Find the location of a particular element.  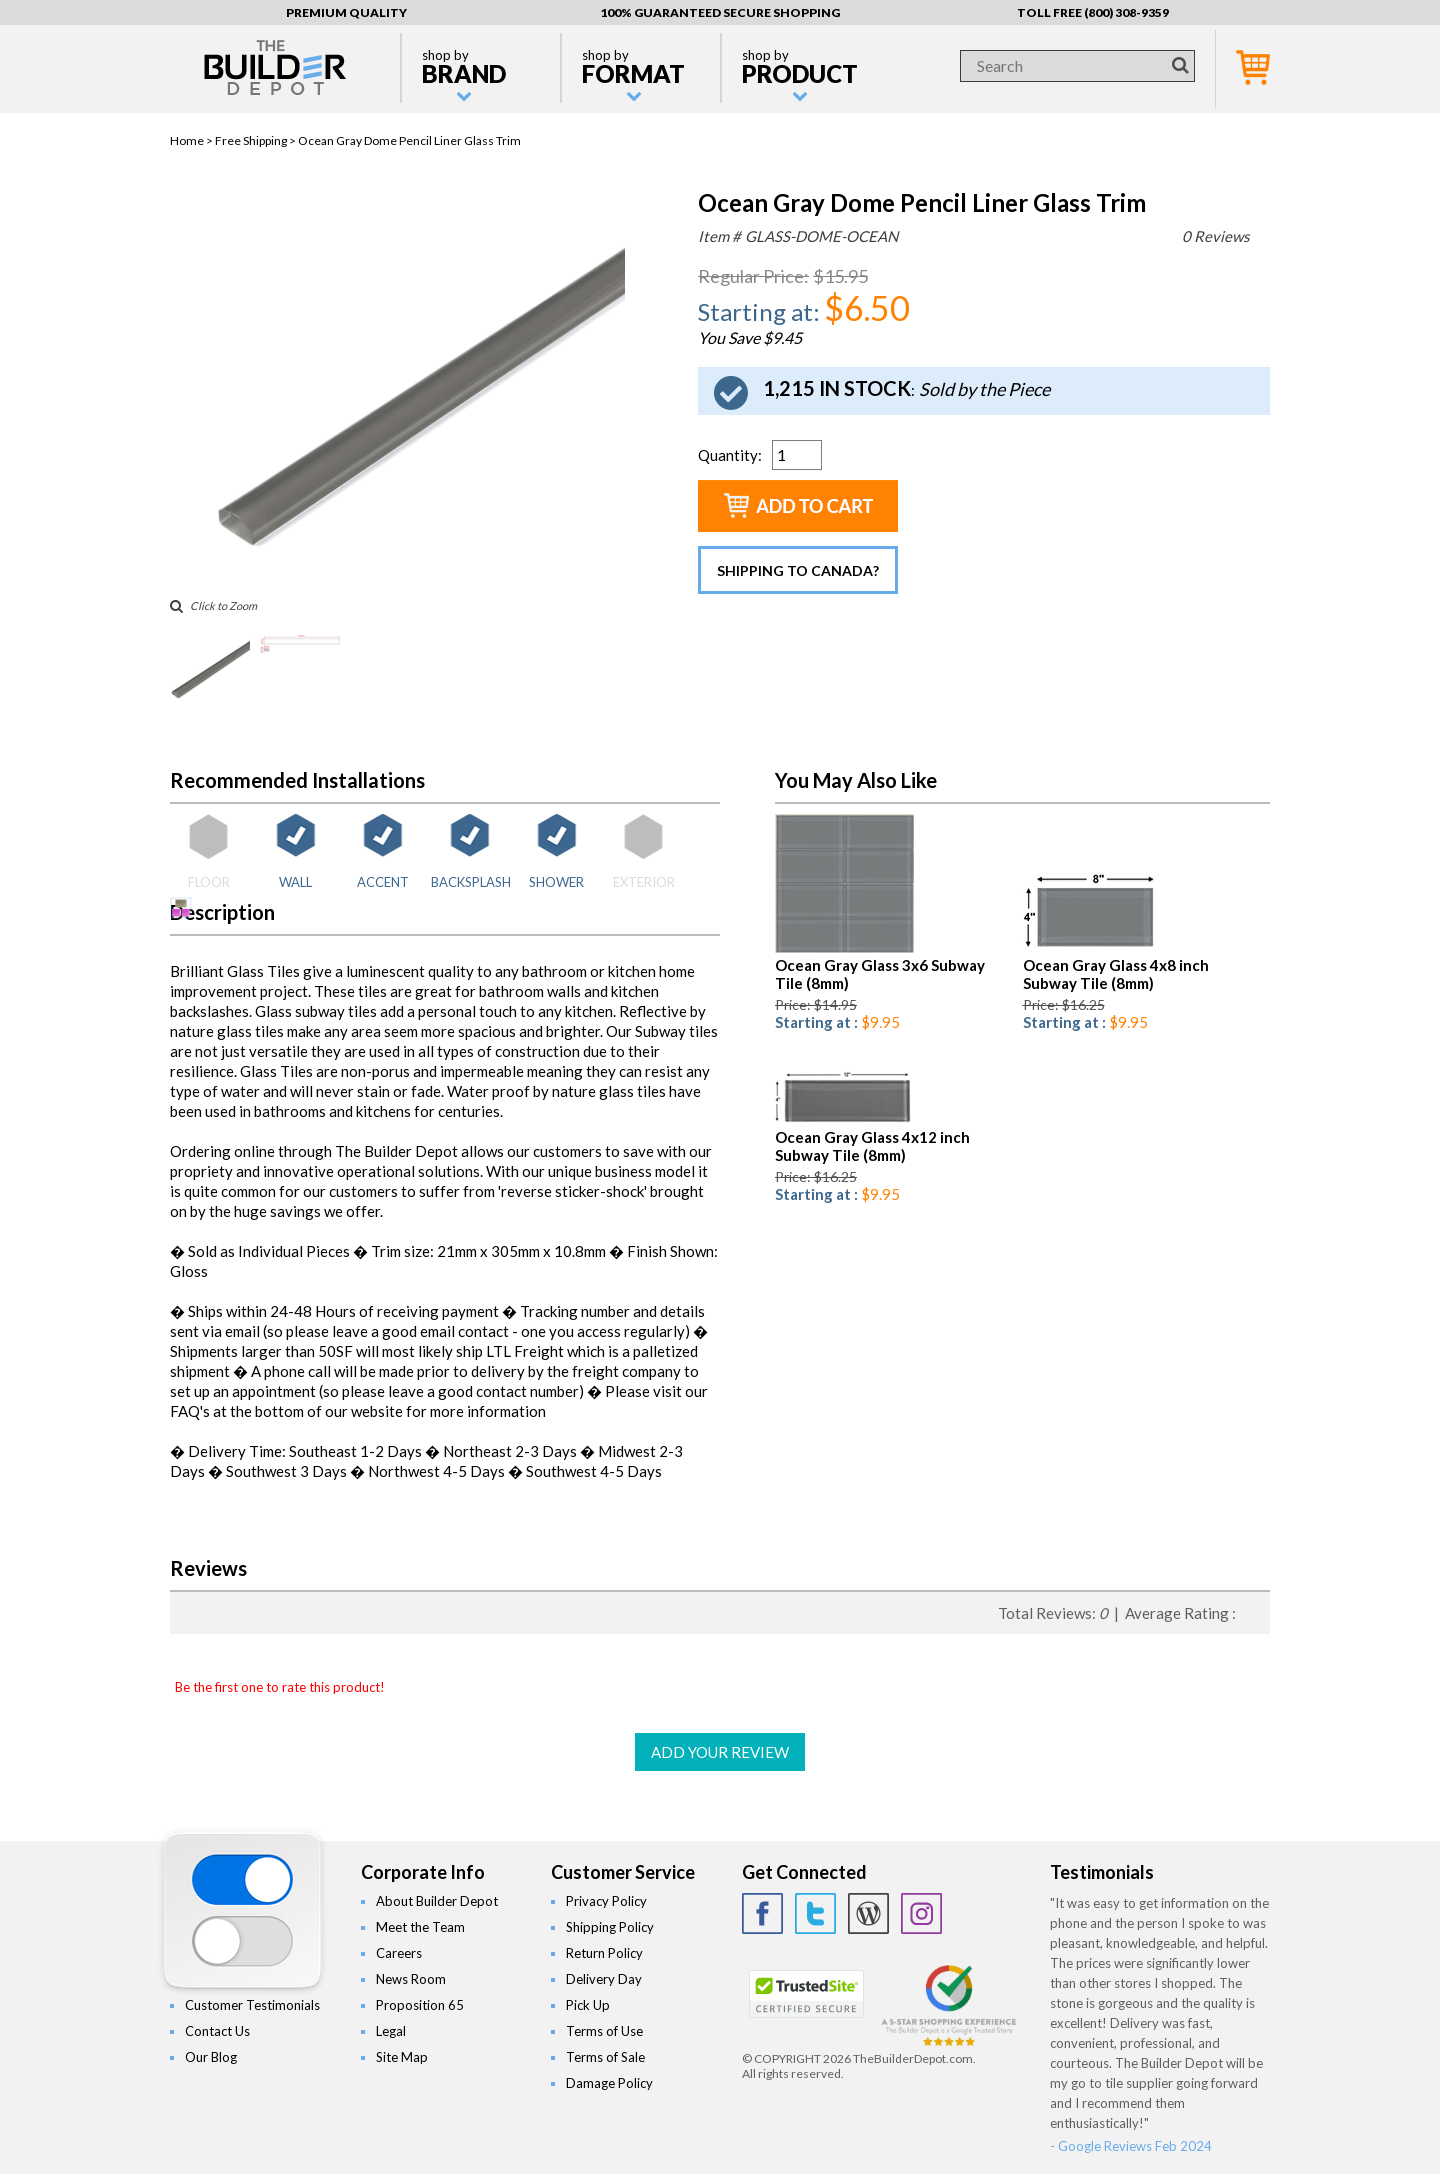

open system preferences or settings is located at coordinates (242, 1910).